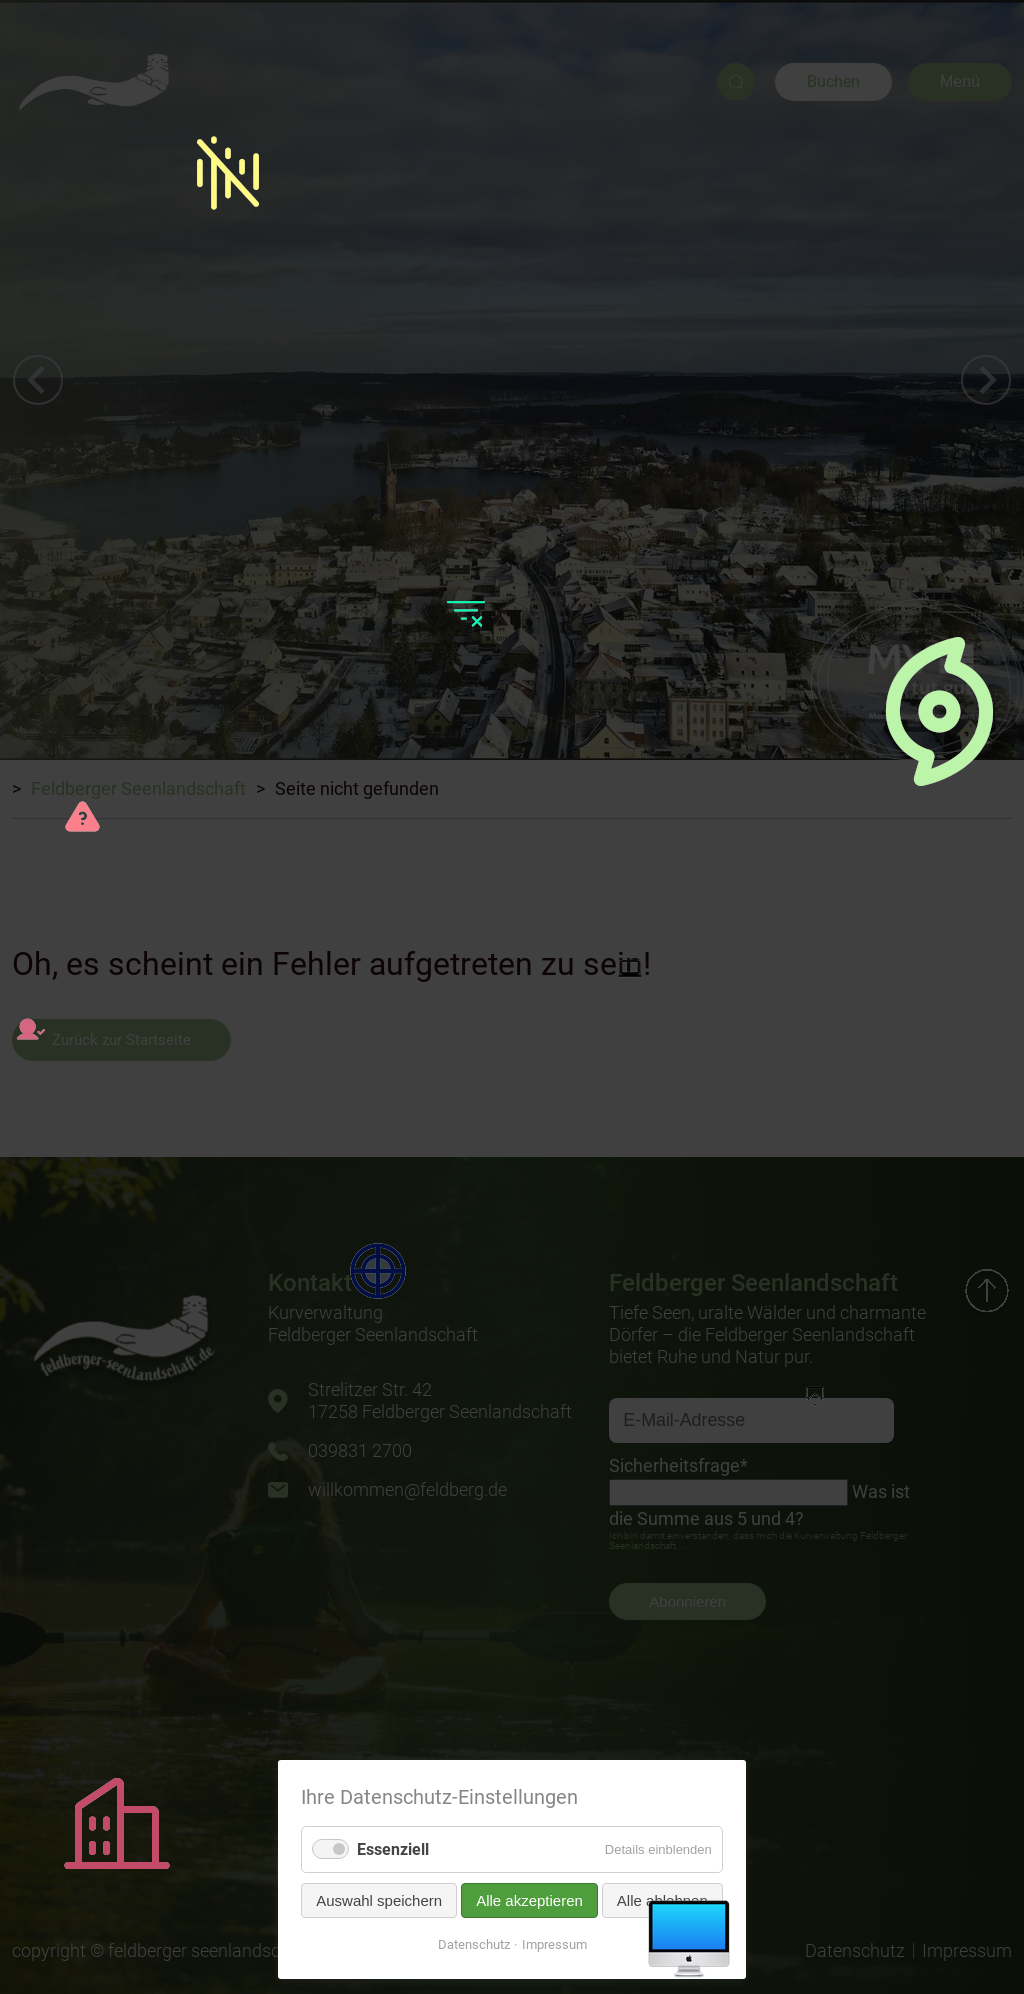 The image size is (1024, 1994). I want to click on clear all active filters, so click(466, 609).